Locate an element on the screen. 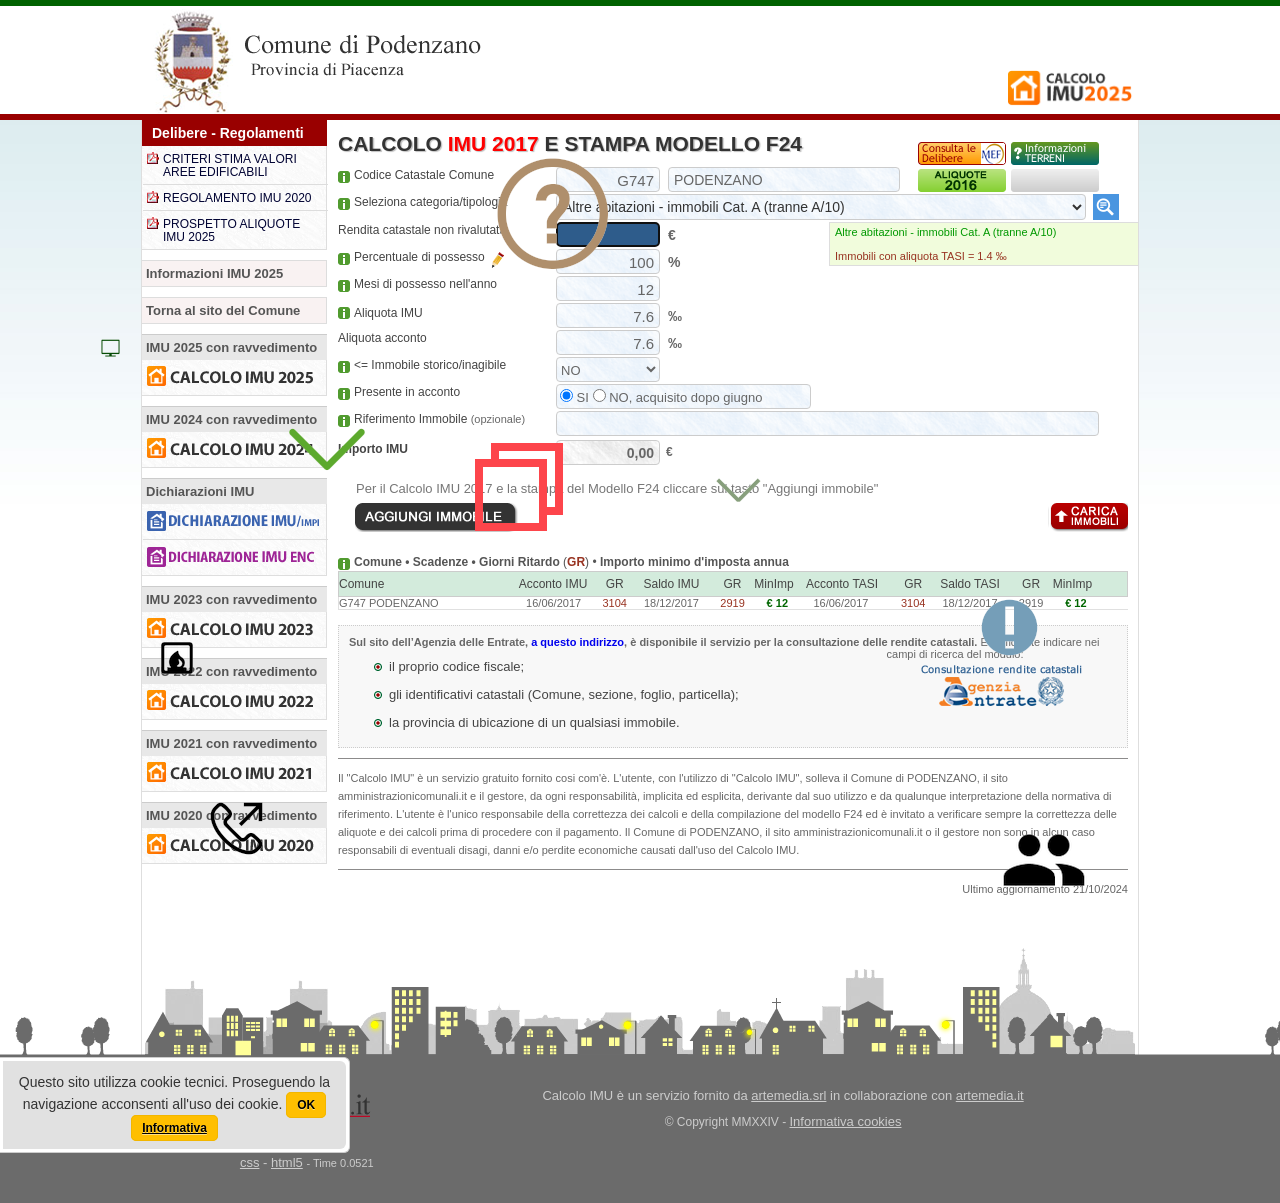  indicates an outgoing call was made is located at coordinates (236, 828).